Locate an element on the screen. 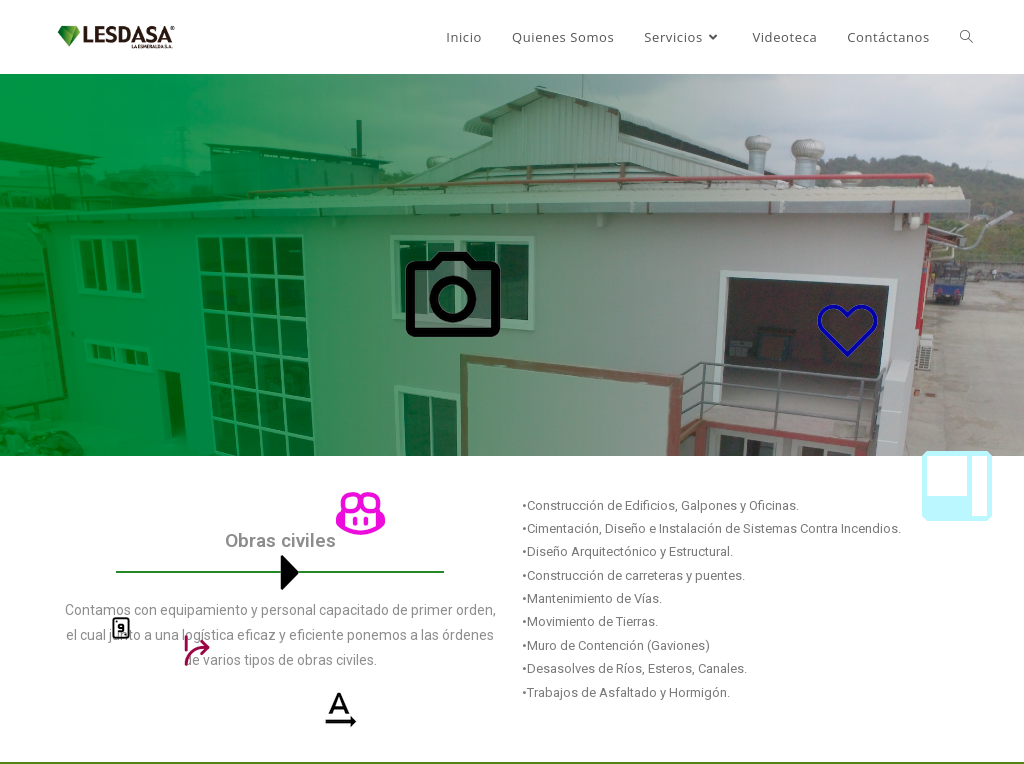 The height and width of the screenshot is (764, 1024). take the next right turn is located at coordinates (195, 650).